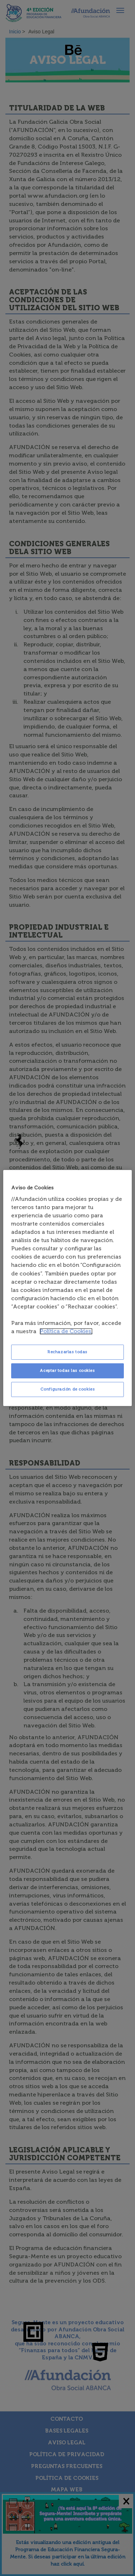 The height and width of the screenshot is (2576, 135). I want to click on open container initiative (OCI) logo, so click(33, 2332).